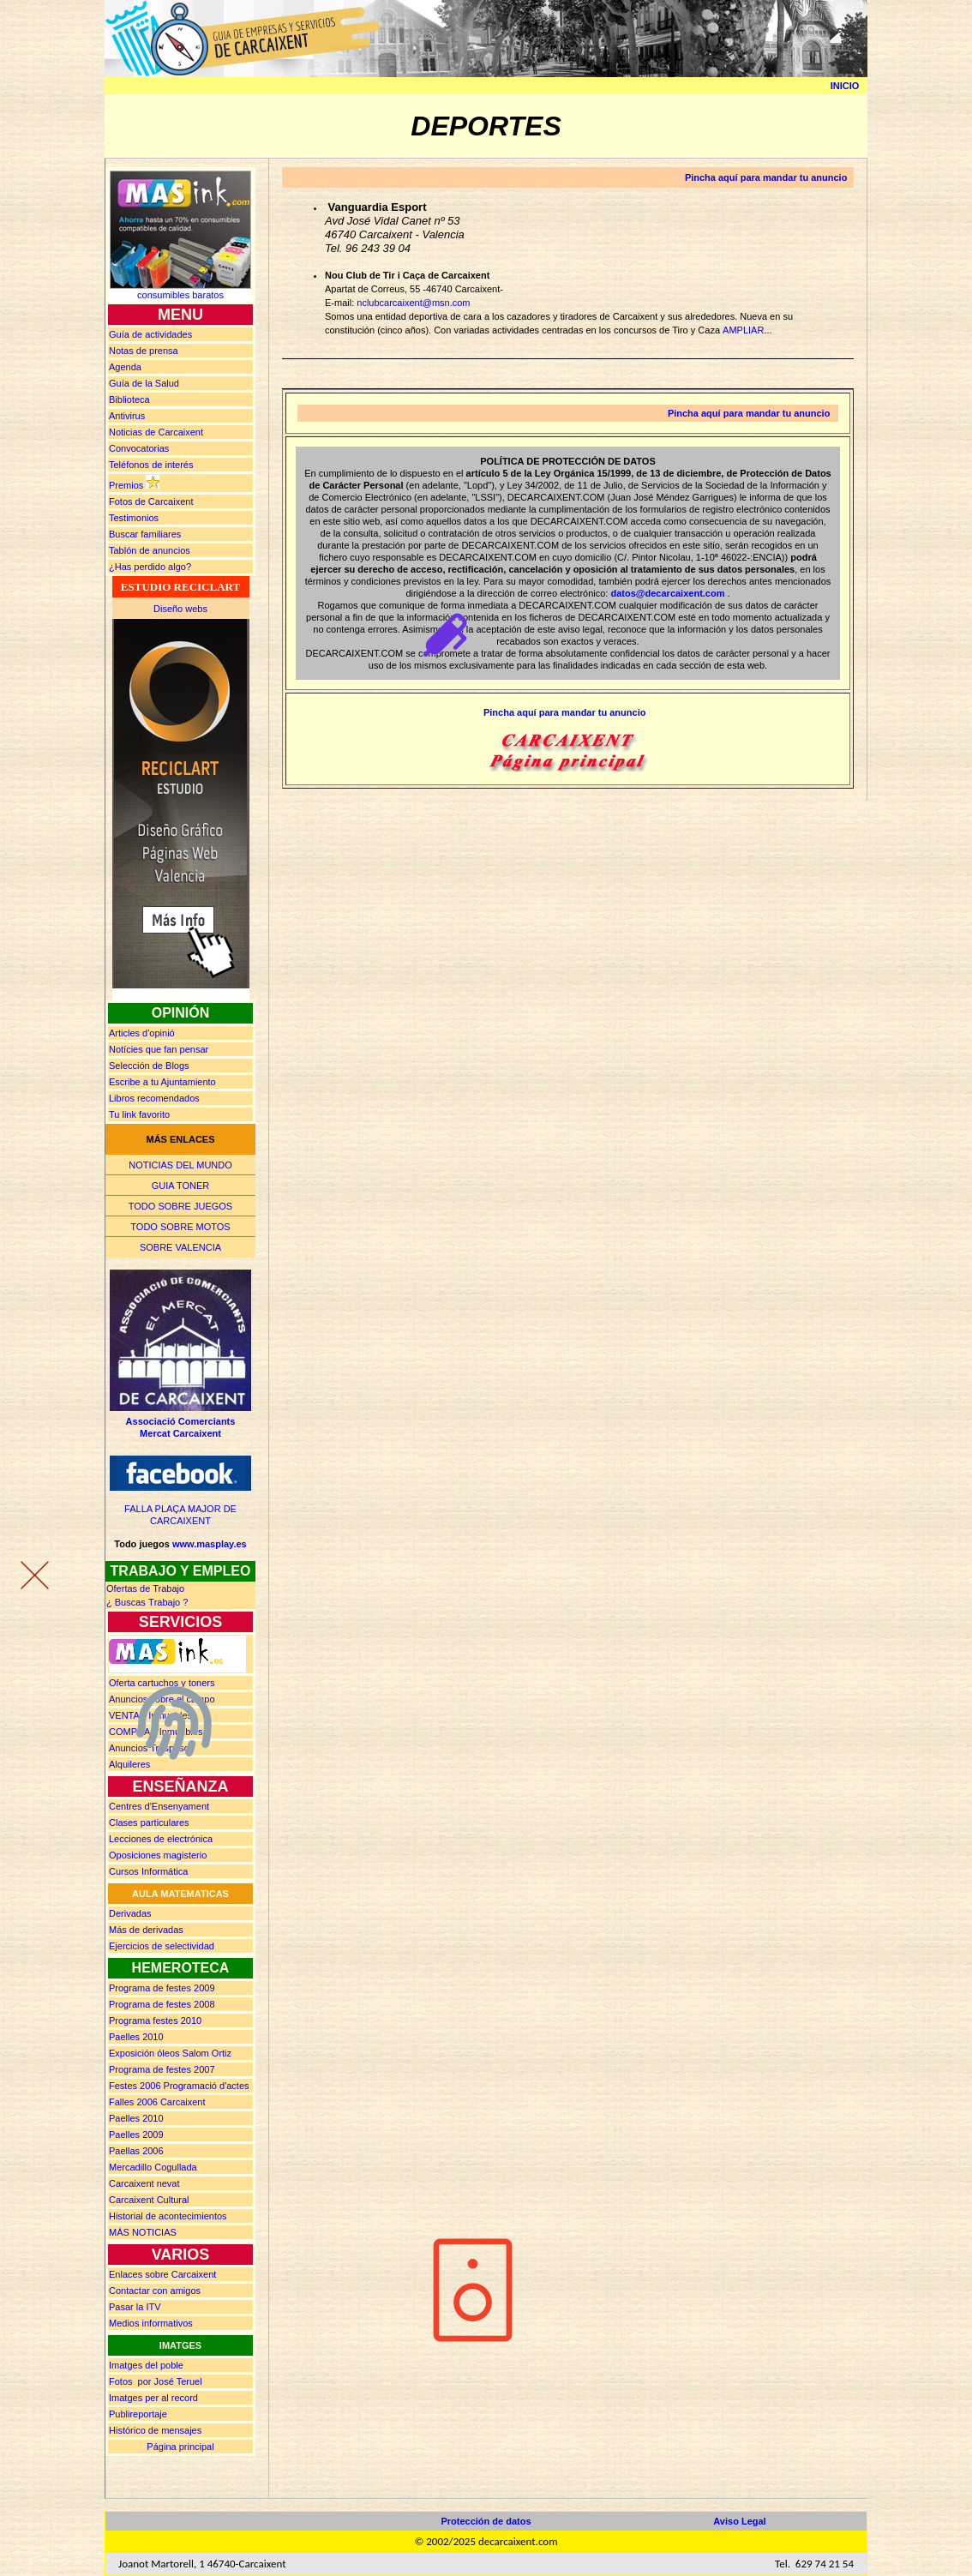 This screenshot has height=2576, width=972. Describe the element at coordinates (444, 636) in the screenshot. I see `edit or compose content` at that location.